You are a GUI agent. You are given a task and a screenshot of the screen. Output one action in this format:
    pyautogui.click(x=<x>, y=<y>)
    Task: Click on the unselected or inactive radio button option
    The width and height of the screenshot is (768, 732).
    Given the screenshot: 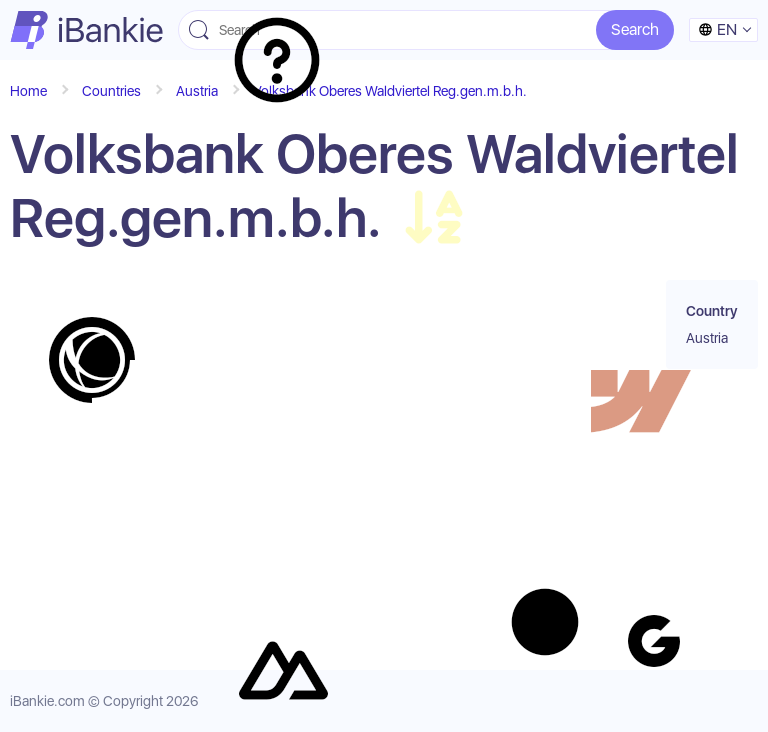 What is the action you would take?
    pyautogui.click(x=545, y=622)
    